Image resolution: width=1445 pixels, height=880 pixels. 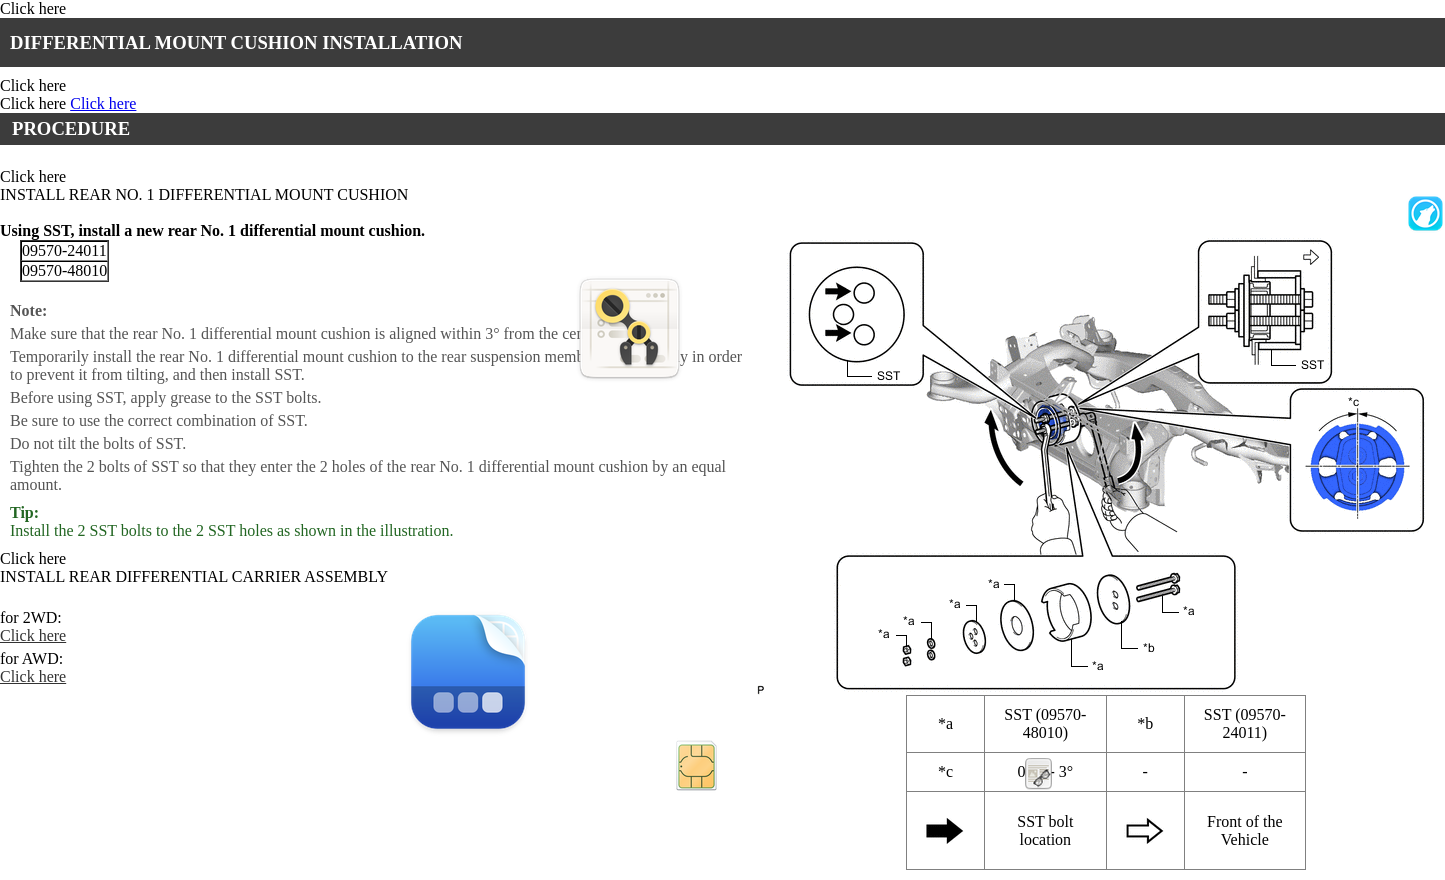 I want to click on open the builder app for development projects, so click(x=629, y=328).